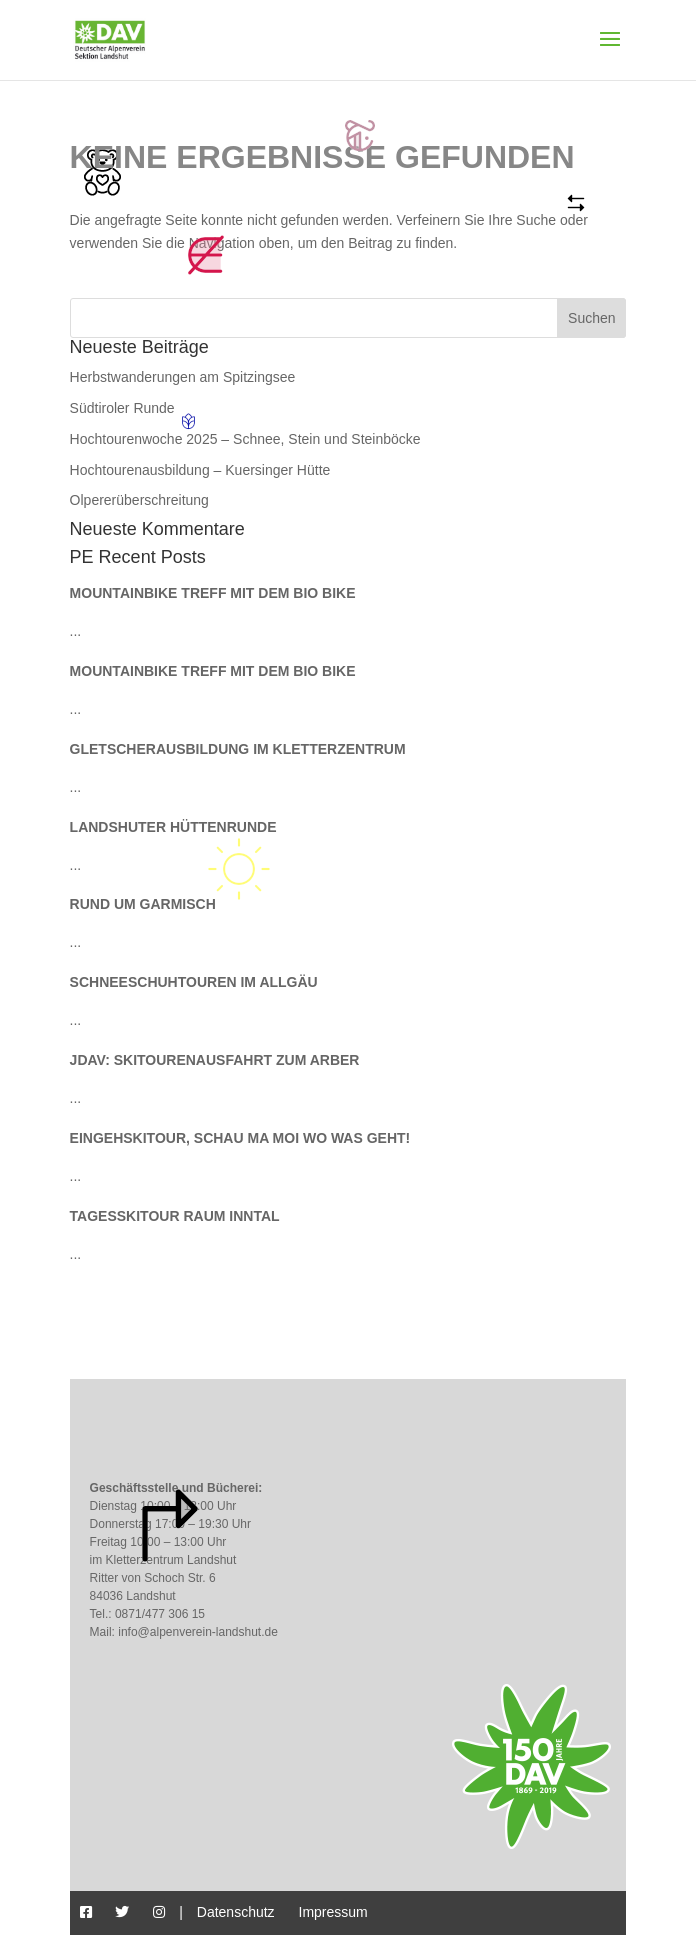 The height and width of the screenshot is (1935, 696). I want to click on swap or exchange items, so click(576, 203).